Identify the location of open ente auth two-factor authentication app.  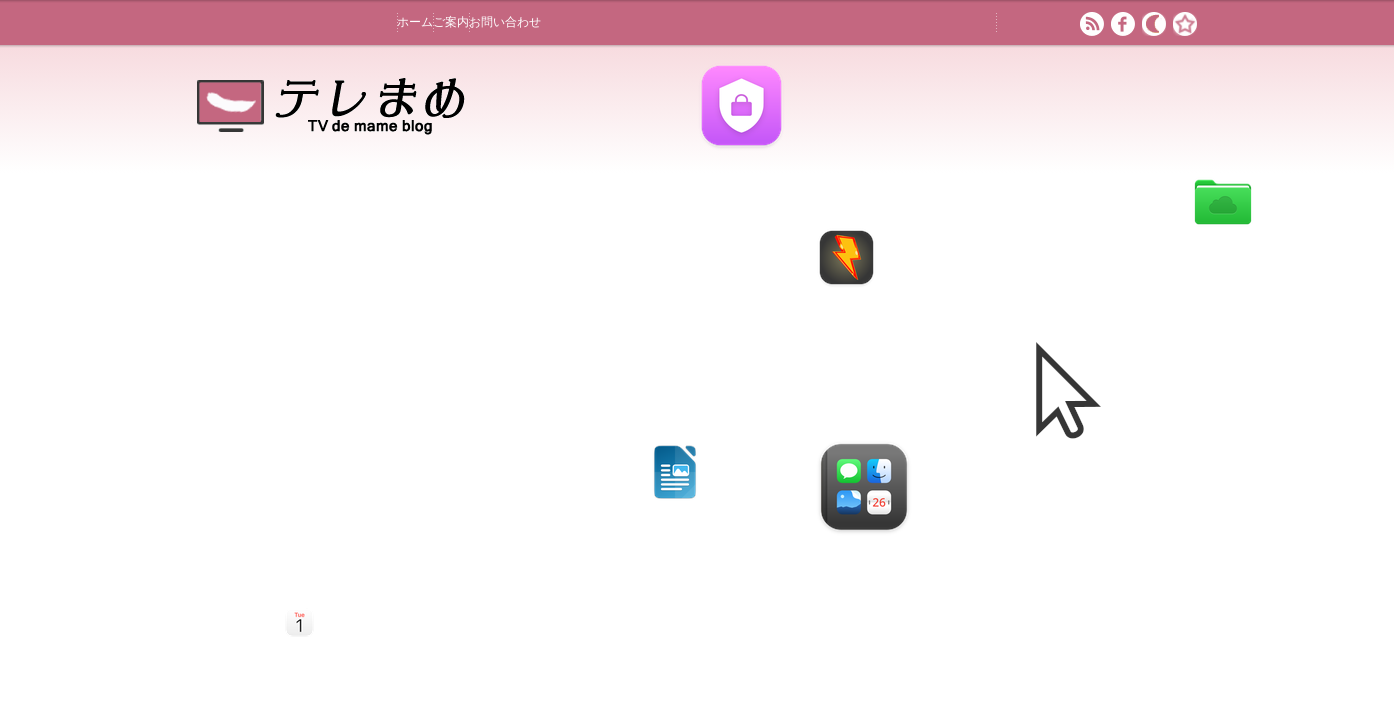
(741, 105).